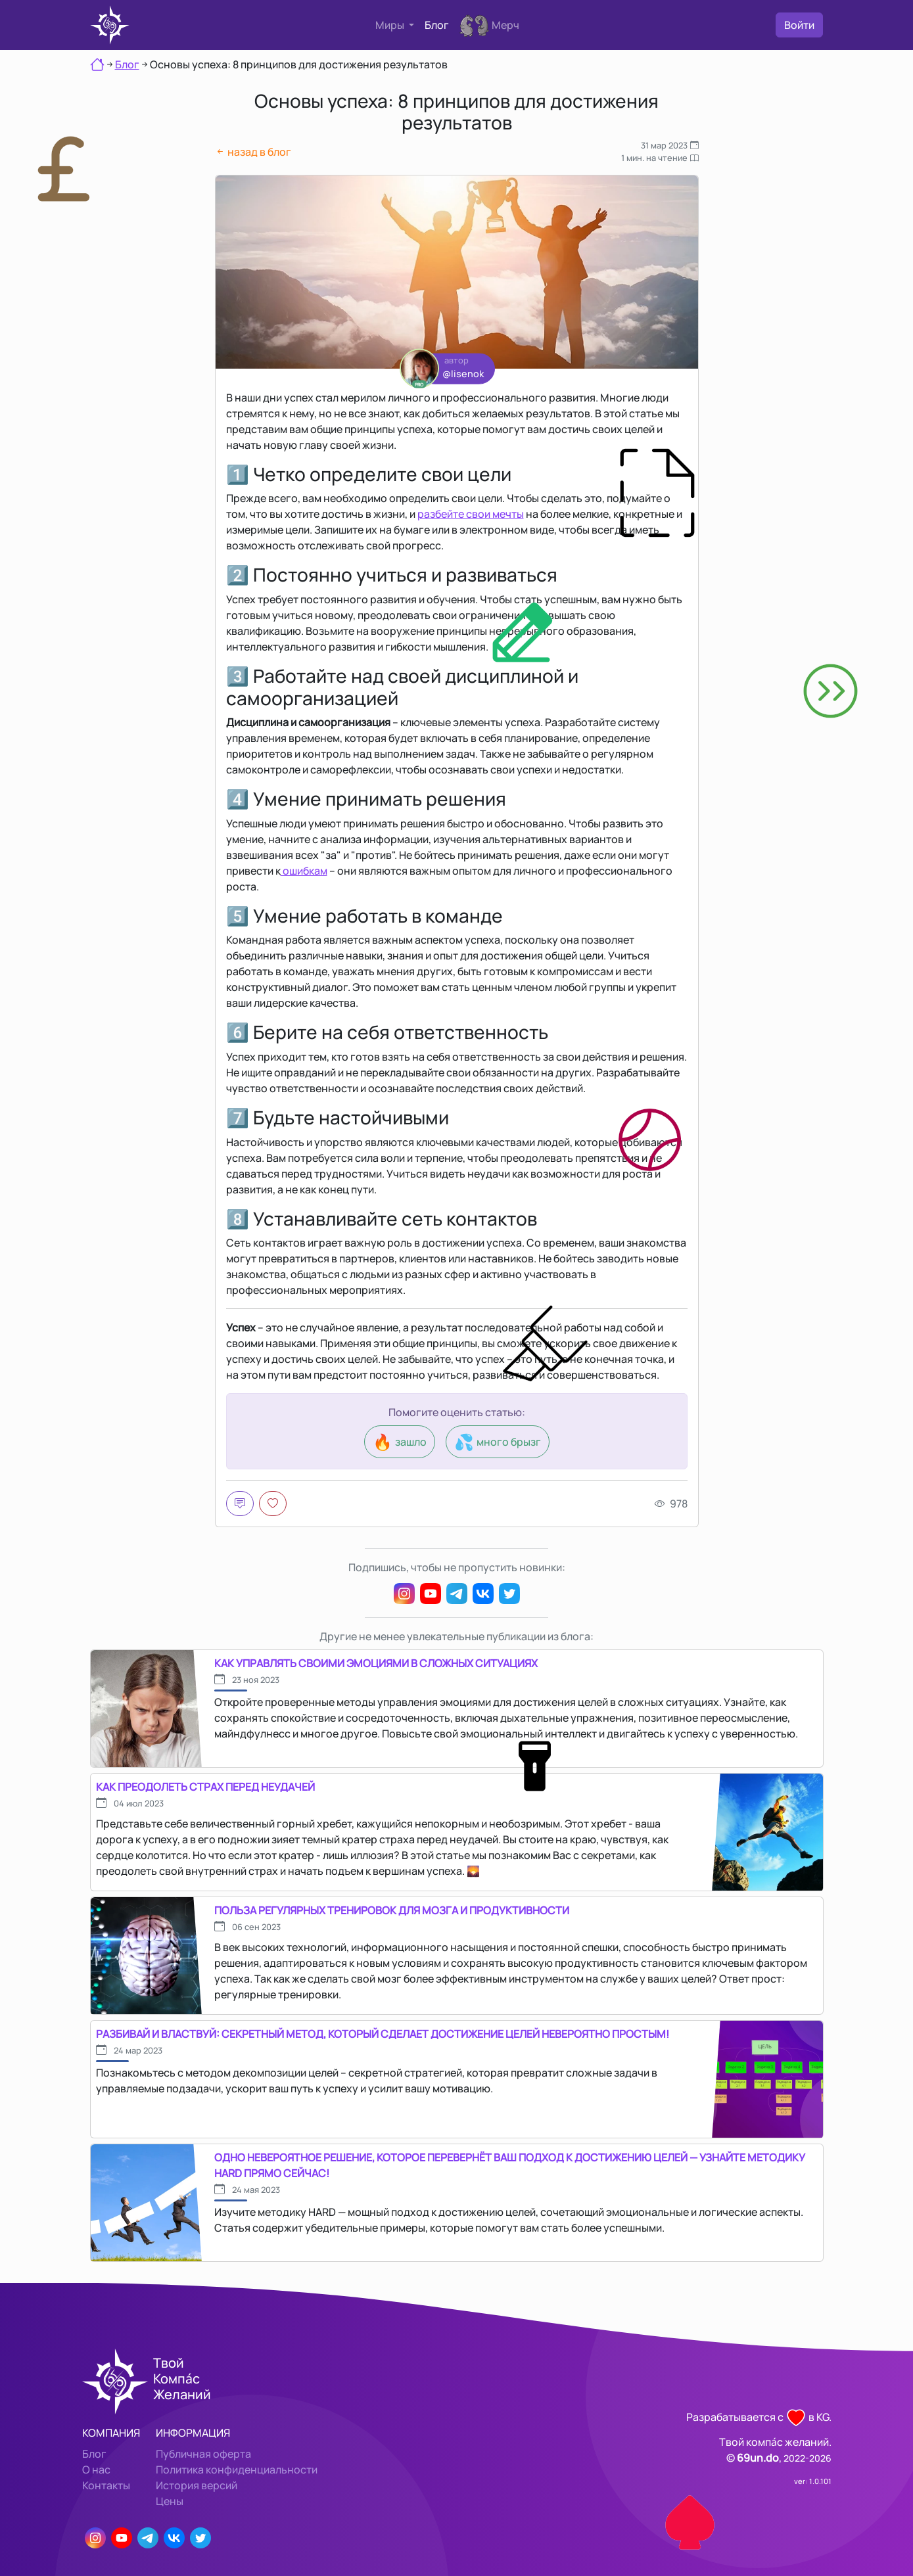 Image resolution: width=913 pixels, height=2576 pixels. Describe the element at coordinates (66, 170) in the screenshot. I see `british pound sterling currency symbol` at that location.